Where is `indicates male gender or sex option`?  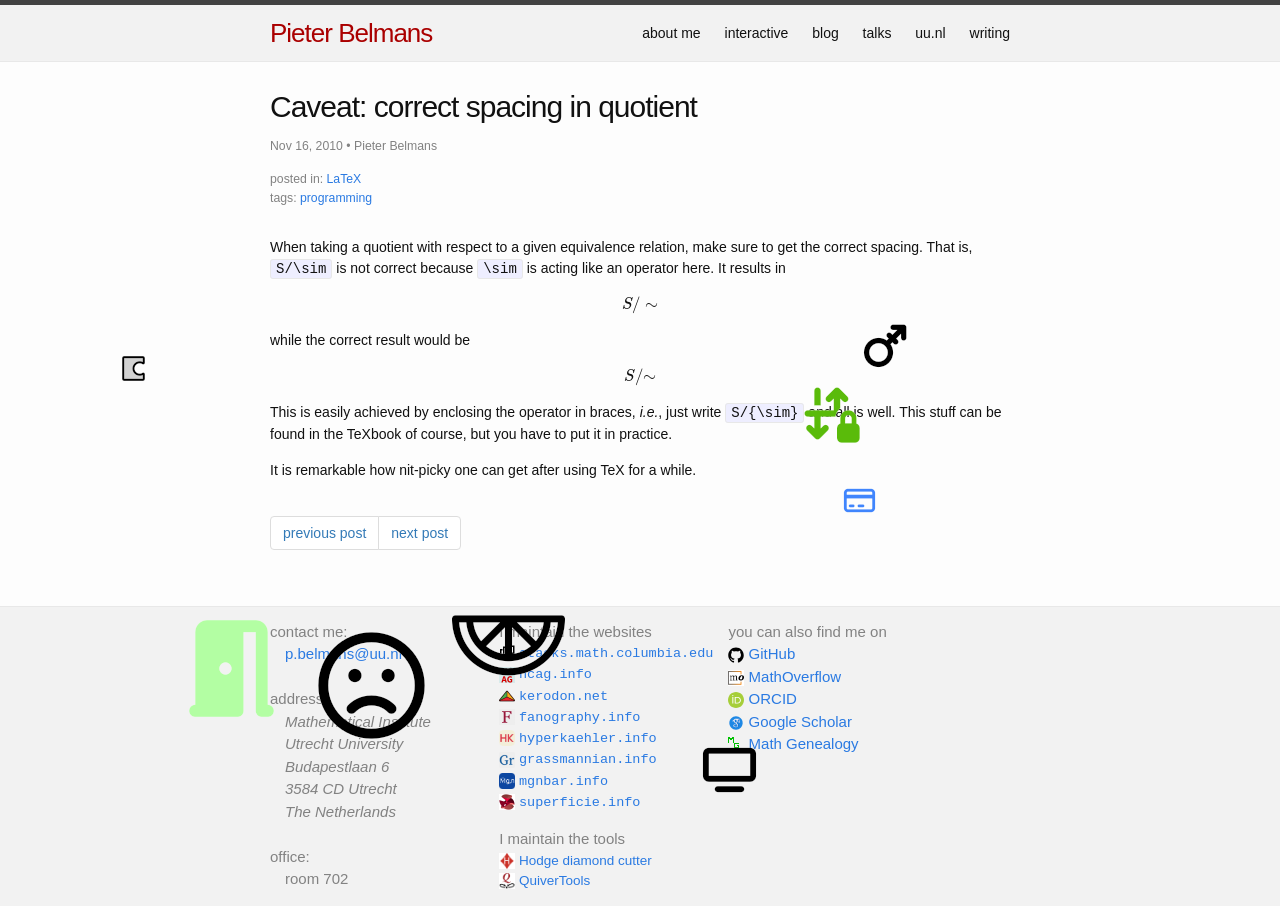 indicates male gender or sex option is located at coordinates (882, 348).